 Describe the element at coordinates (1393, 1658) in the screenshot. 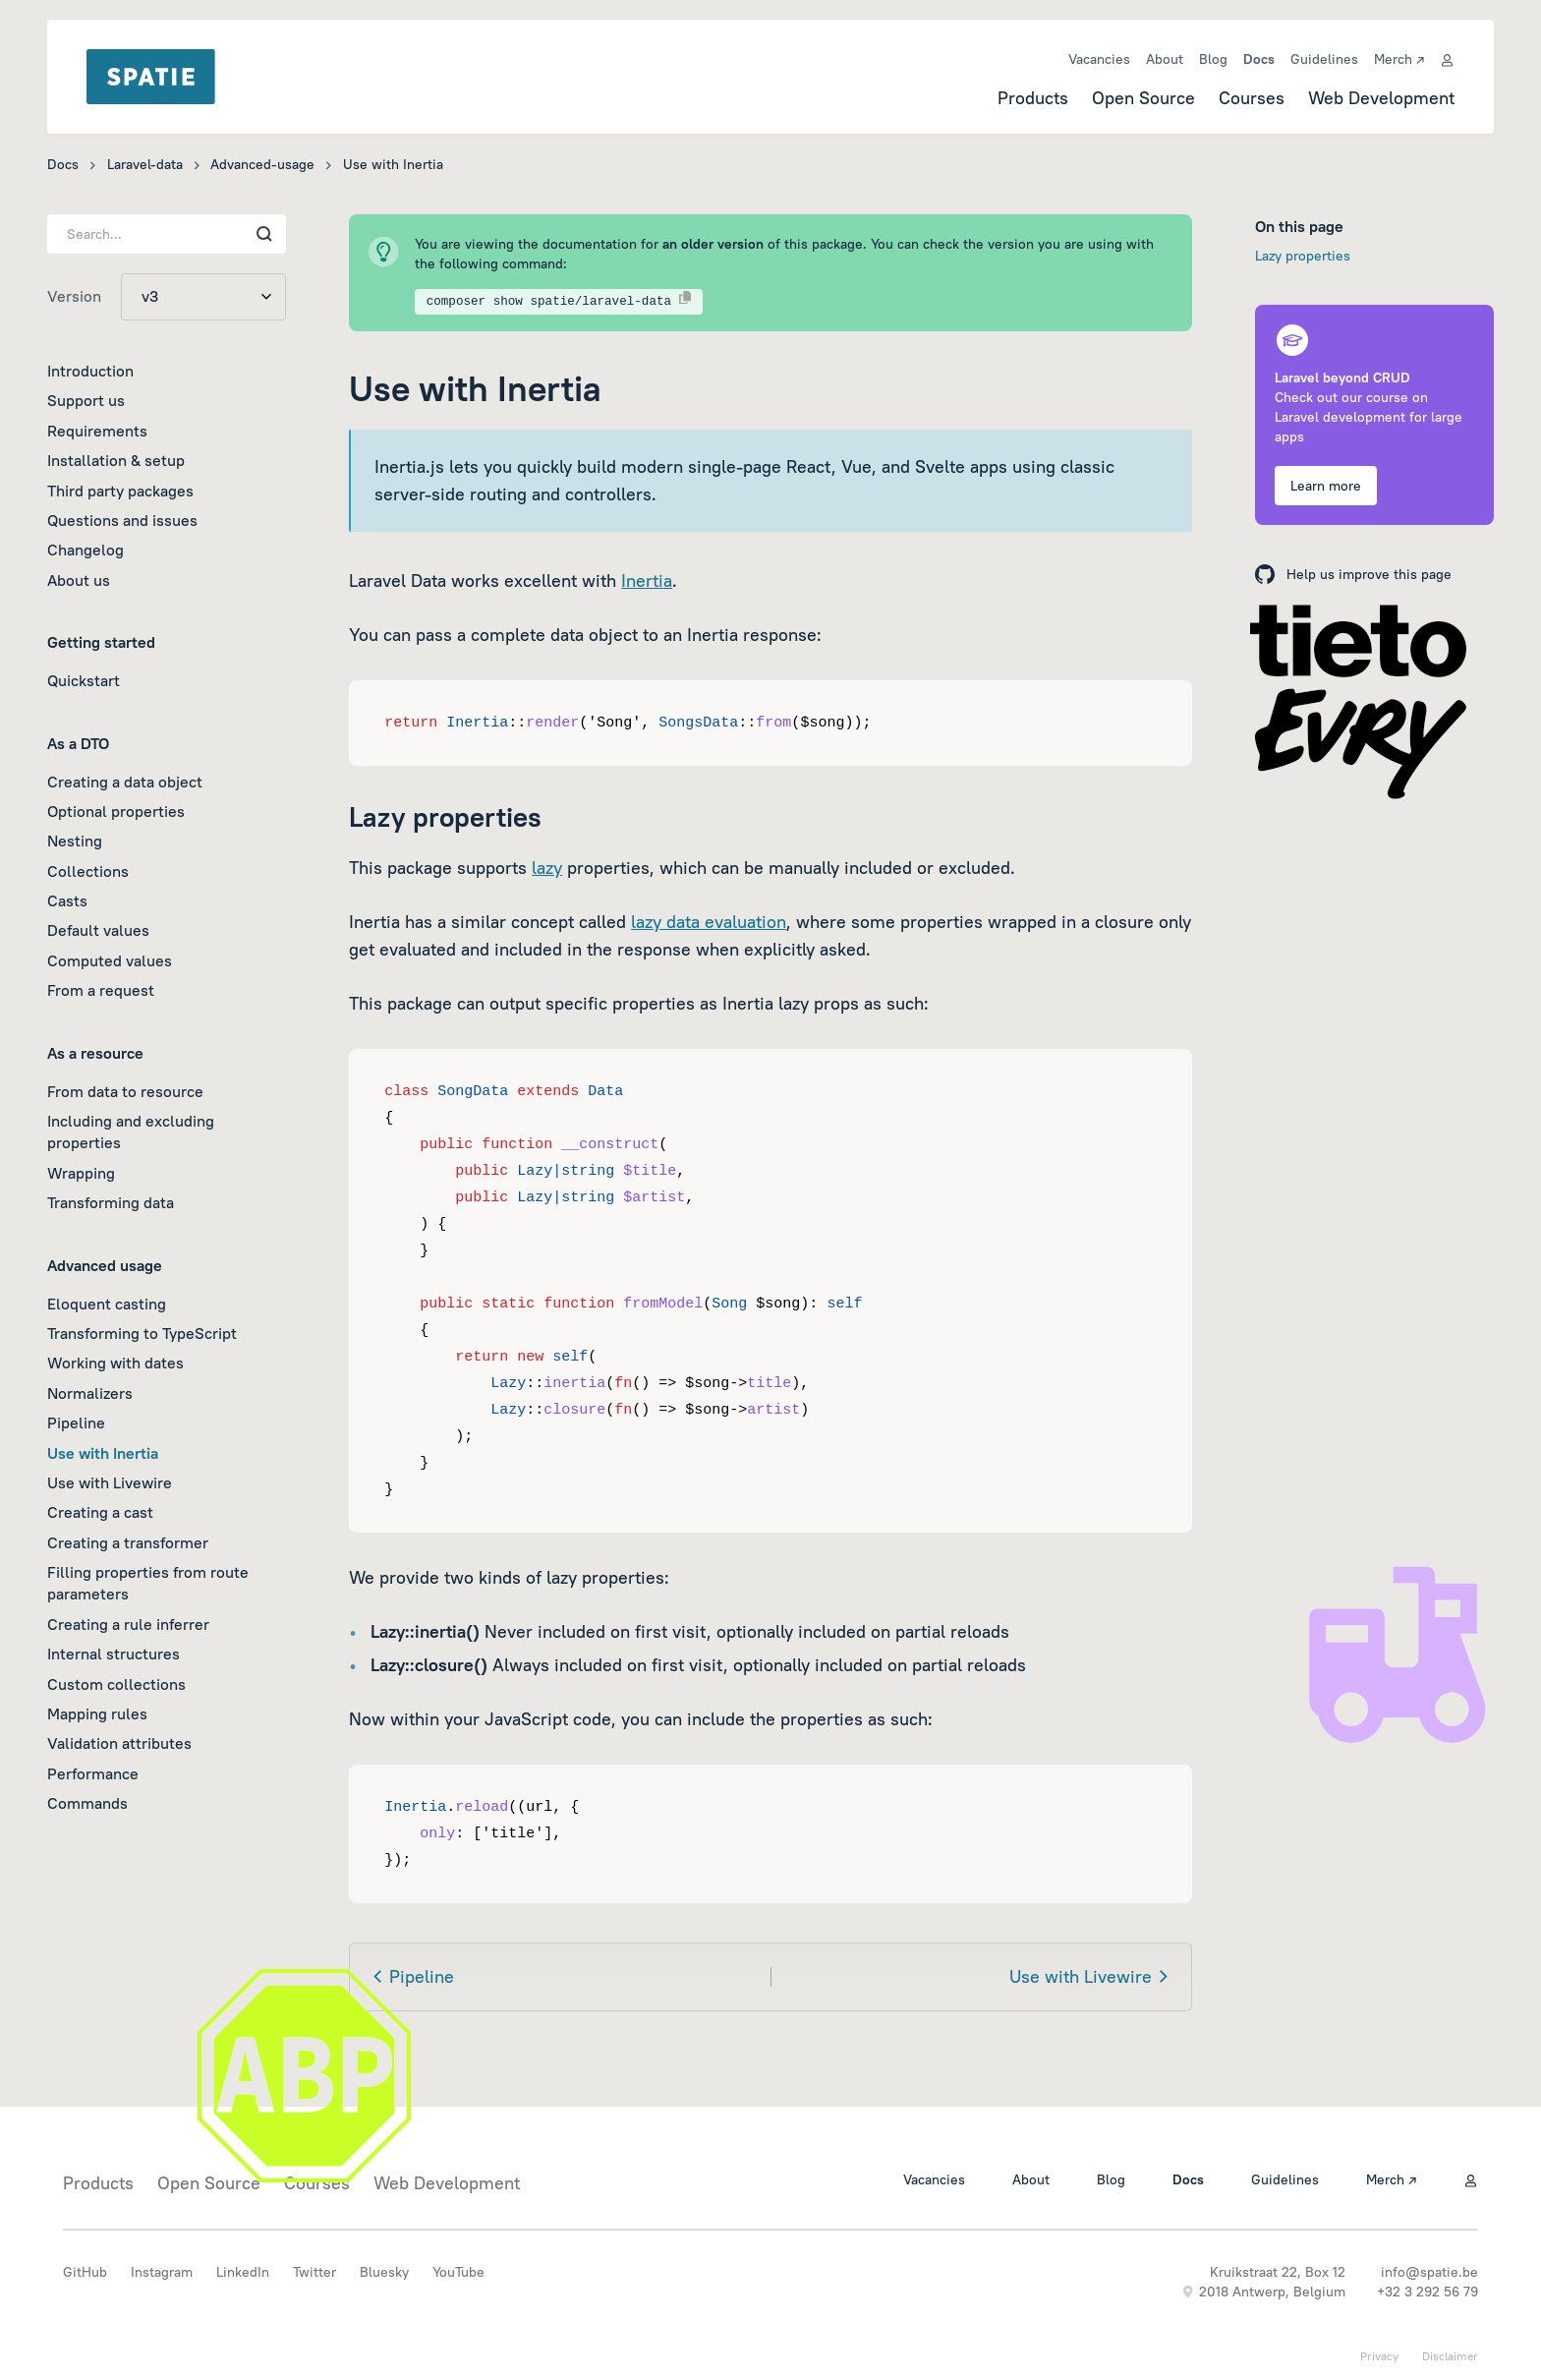

I see `select e-bike as transportation mode` at that location.